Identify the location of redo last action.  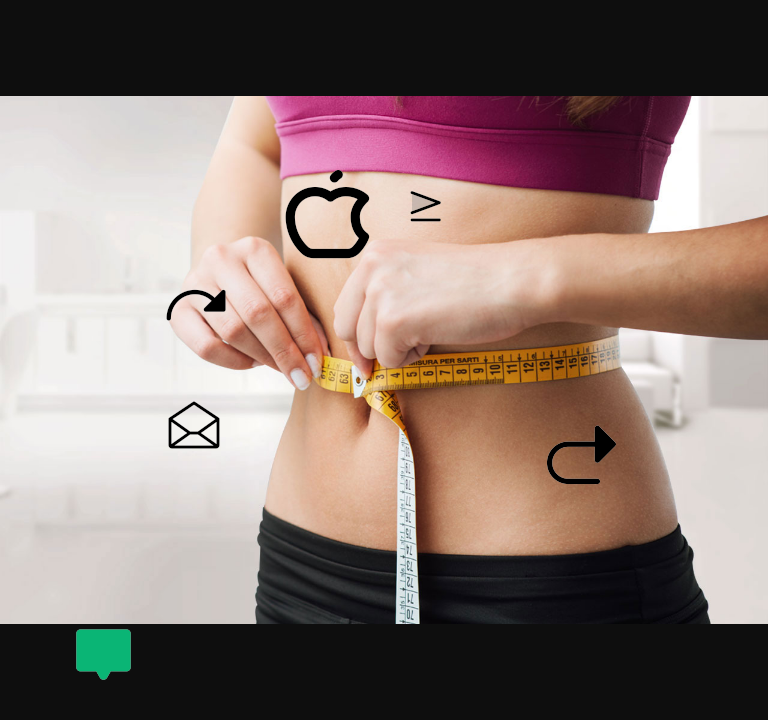
(195, 303).